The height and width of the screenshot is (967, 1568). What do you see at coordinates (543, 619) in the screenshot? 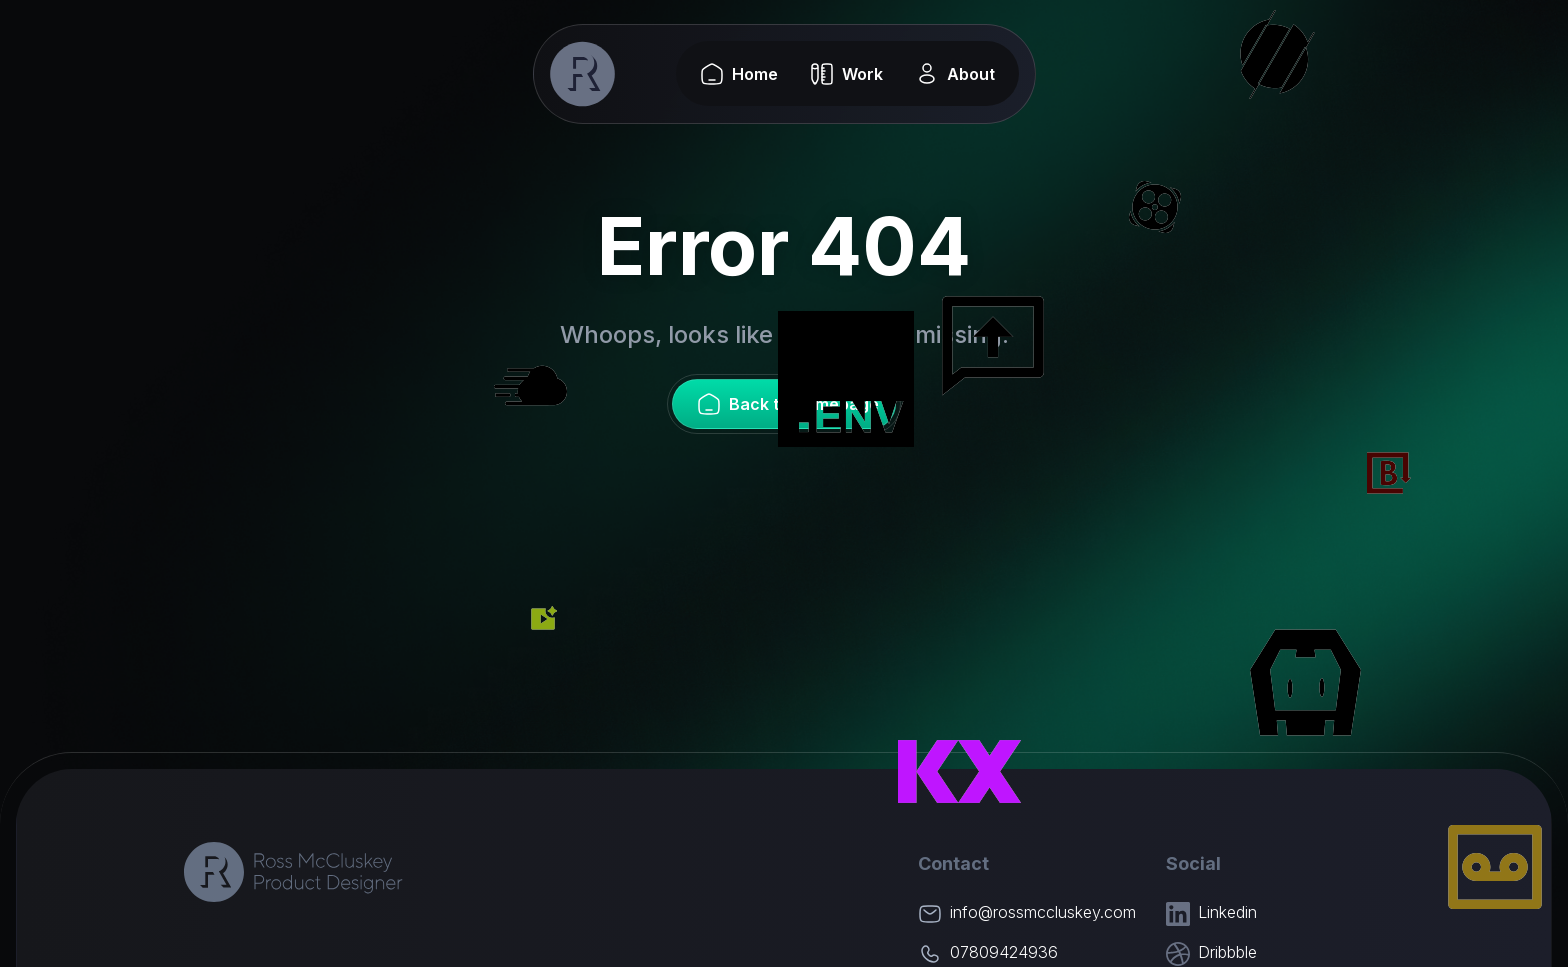
I see `access AI-powered video features` at bounding box center [543, 619].